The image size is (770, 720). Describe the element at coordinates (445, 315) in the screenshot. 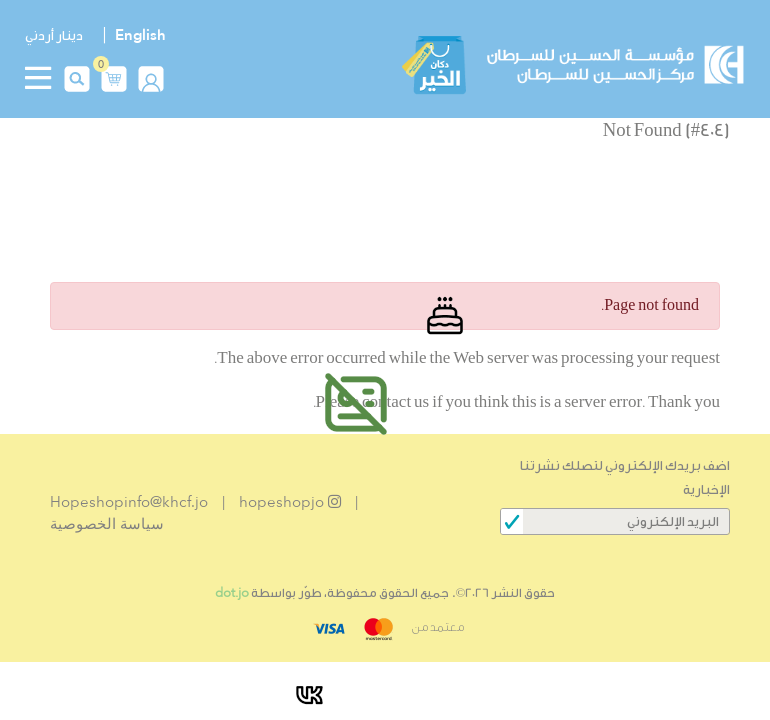

I see `view birthday or celebration events` at that location.